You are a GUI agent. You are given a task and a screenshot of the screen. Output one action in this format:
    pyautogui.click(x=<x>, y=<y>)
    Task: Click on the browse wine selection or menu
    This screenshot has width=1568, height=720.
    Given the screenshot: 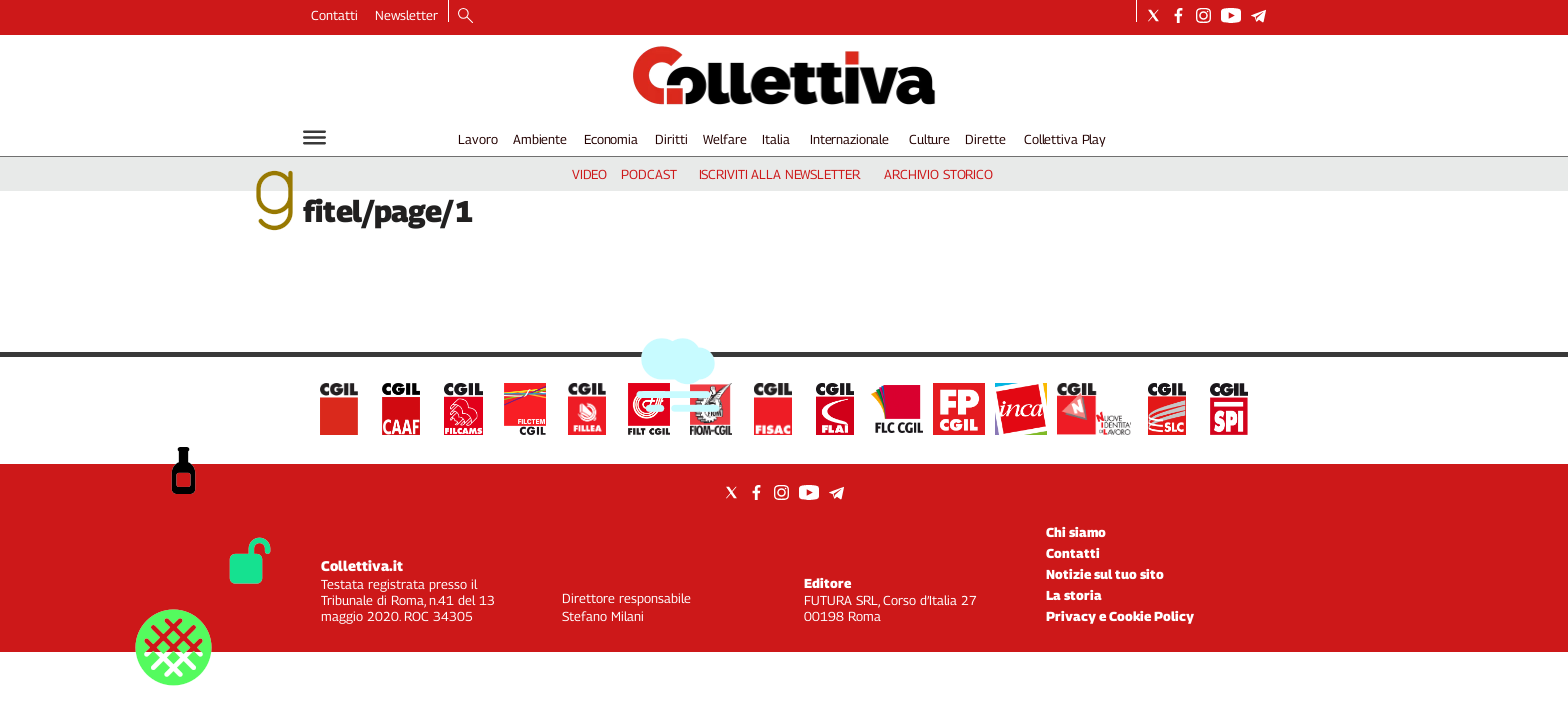 What is the action you would take?
    pyautogui.click(x=183, y=470)
    